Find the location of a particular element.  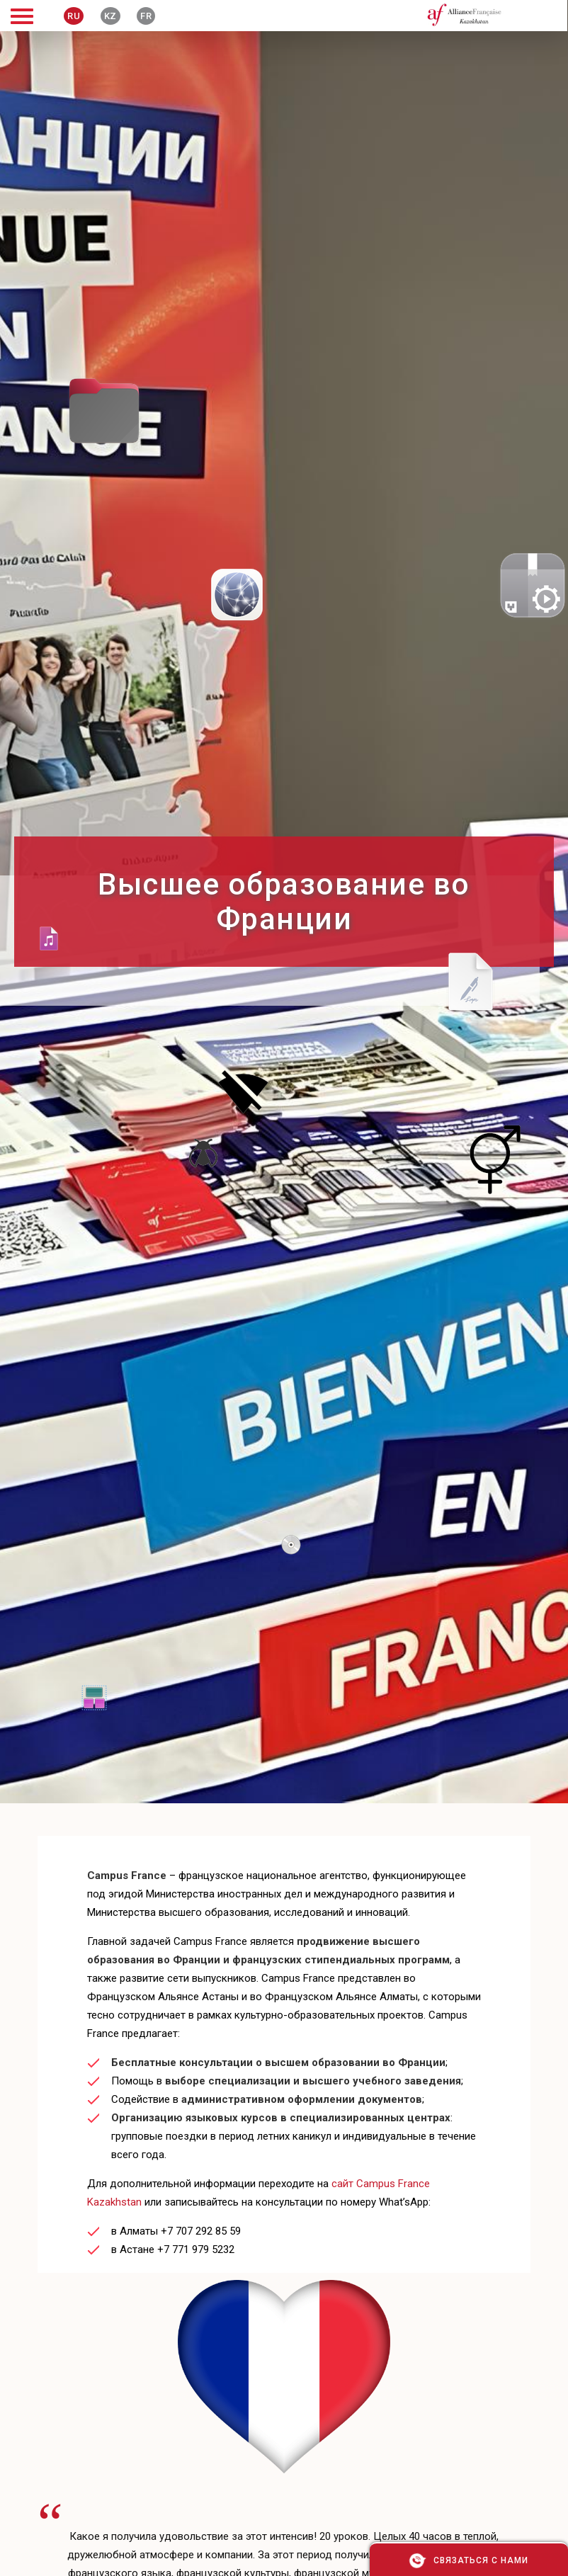

select all items in the current view is located at coordinates (94, 1698).